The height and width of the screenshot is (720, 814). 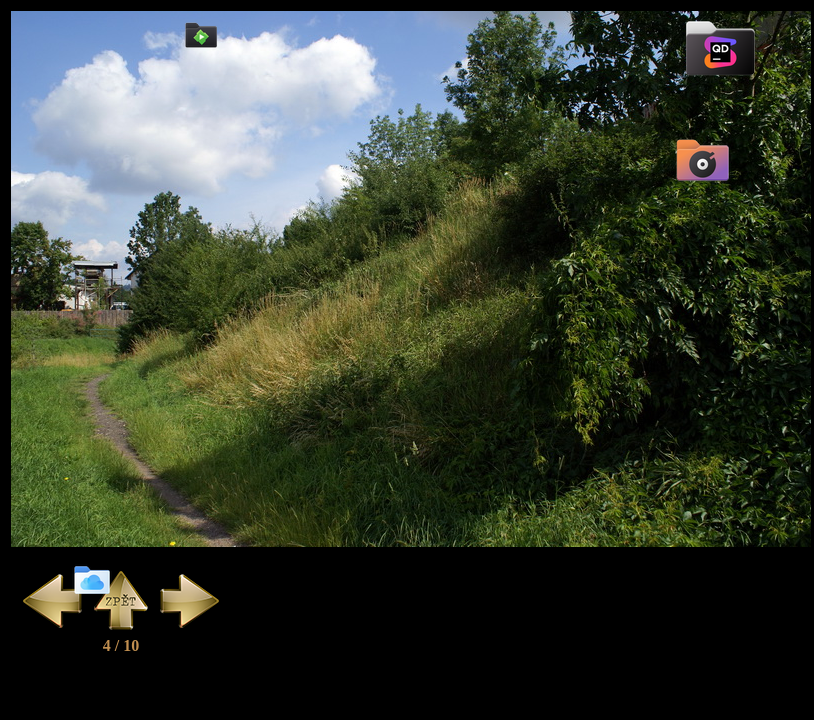 I want to click on open folder containing Emby media server files, so click(x=201, y=36).